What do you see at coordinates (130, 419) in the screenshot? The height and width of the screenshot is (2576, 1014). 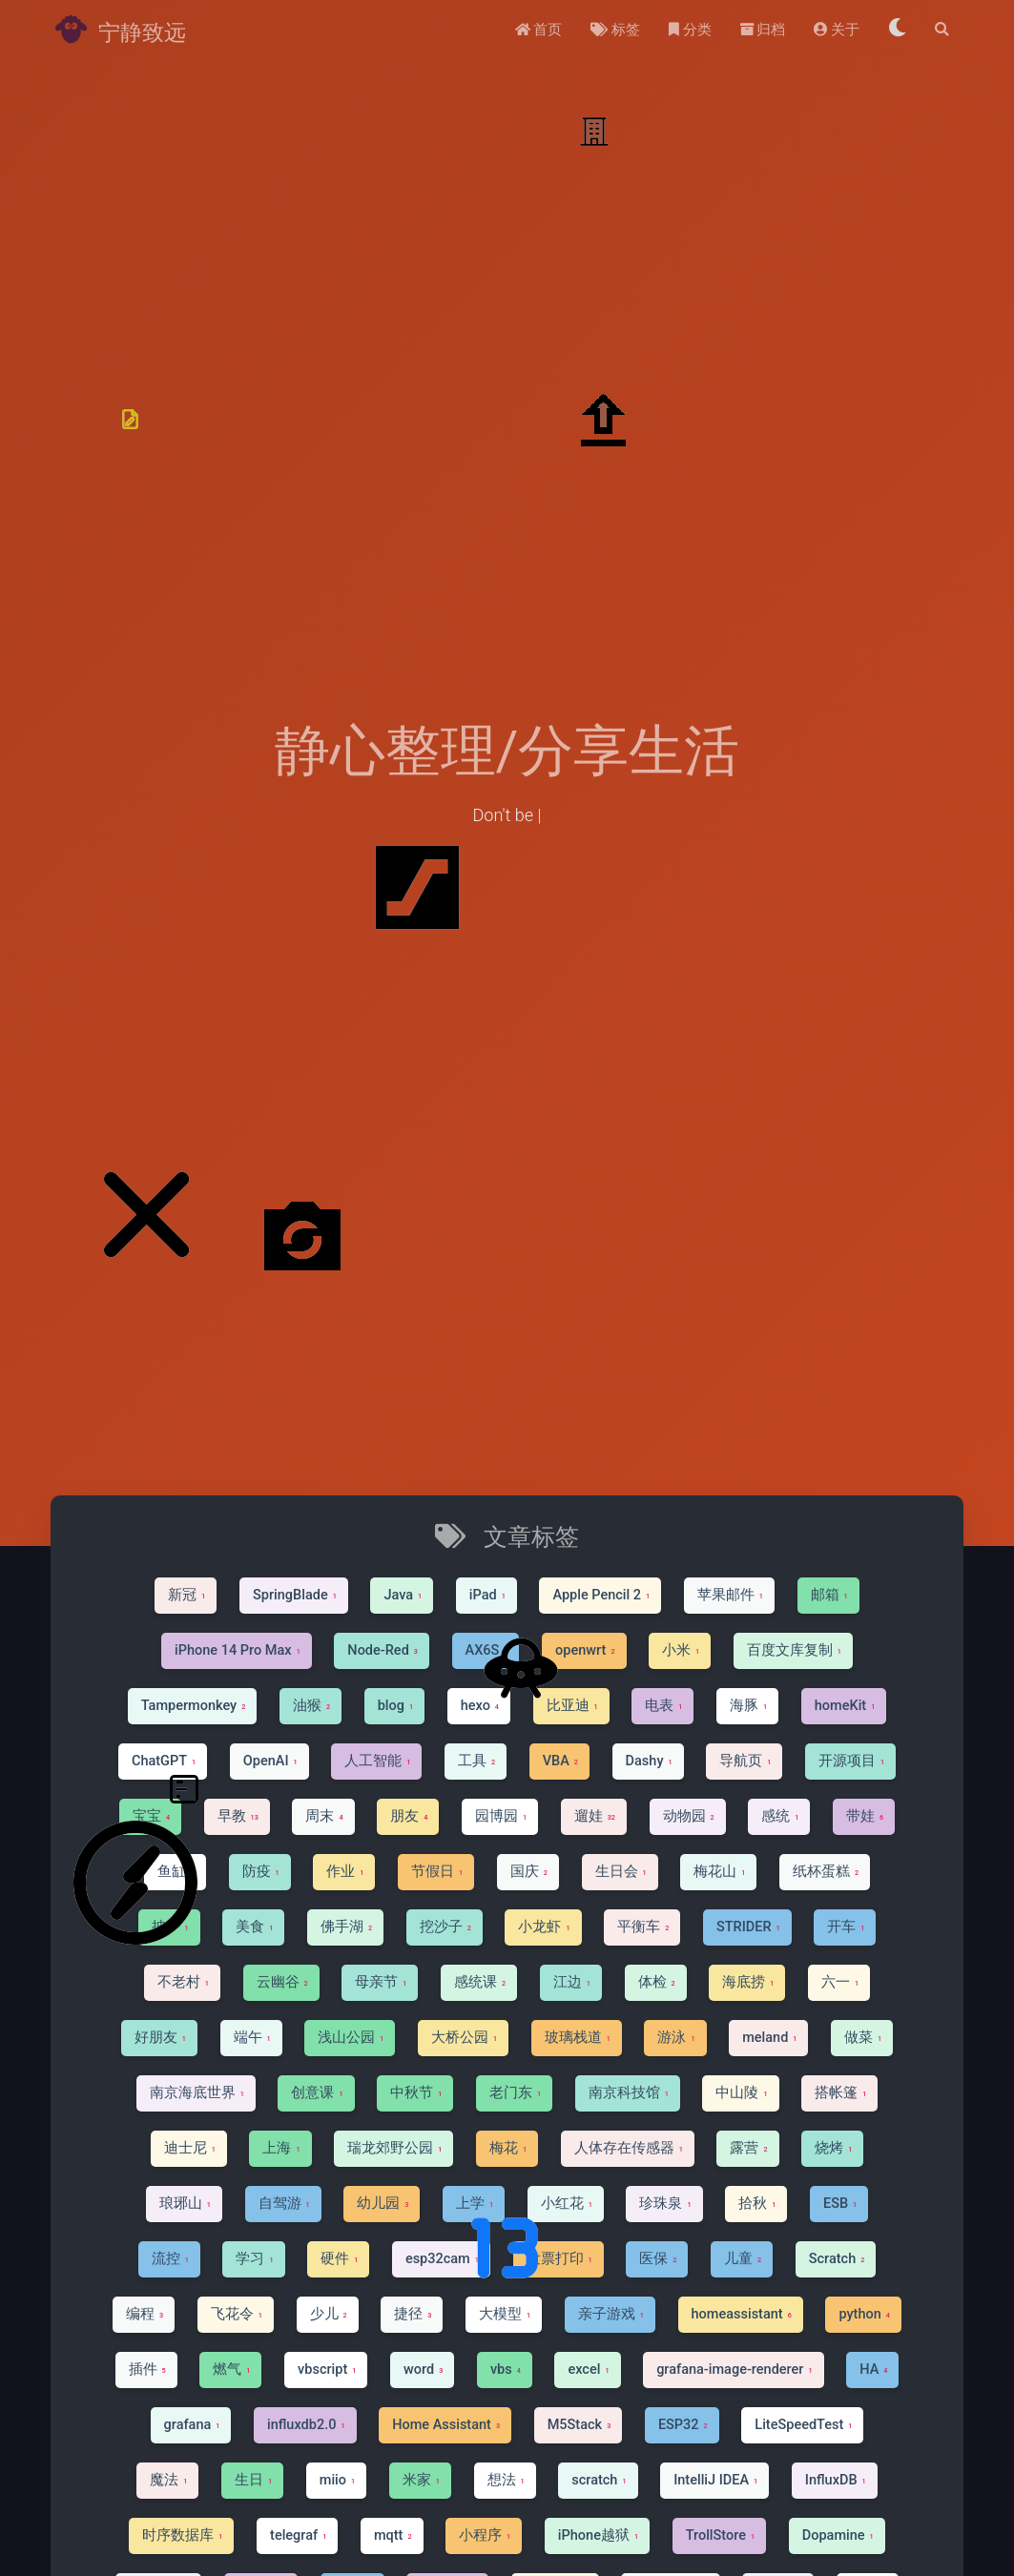 I see `edit this document` at bounding box center [130, 419].